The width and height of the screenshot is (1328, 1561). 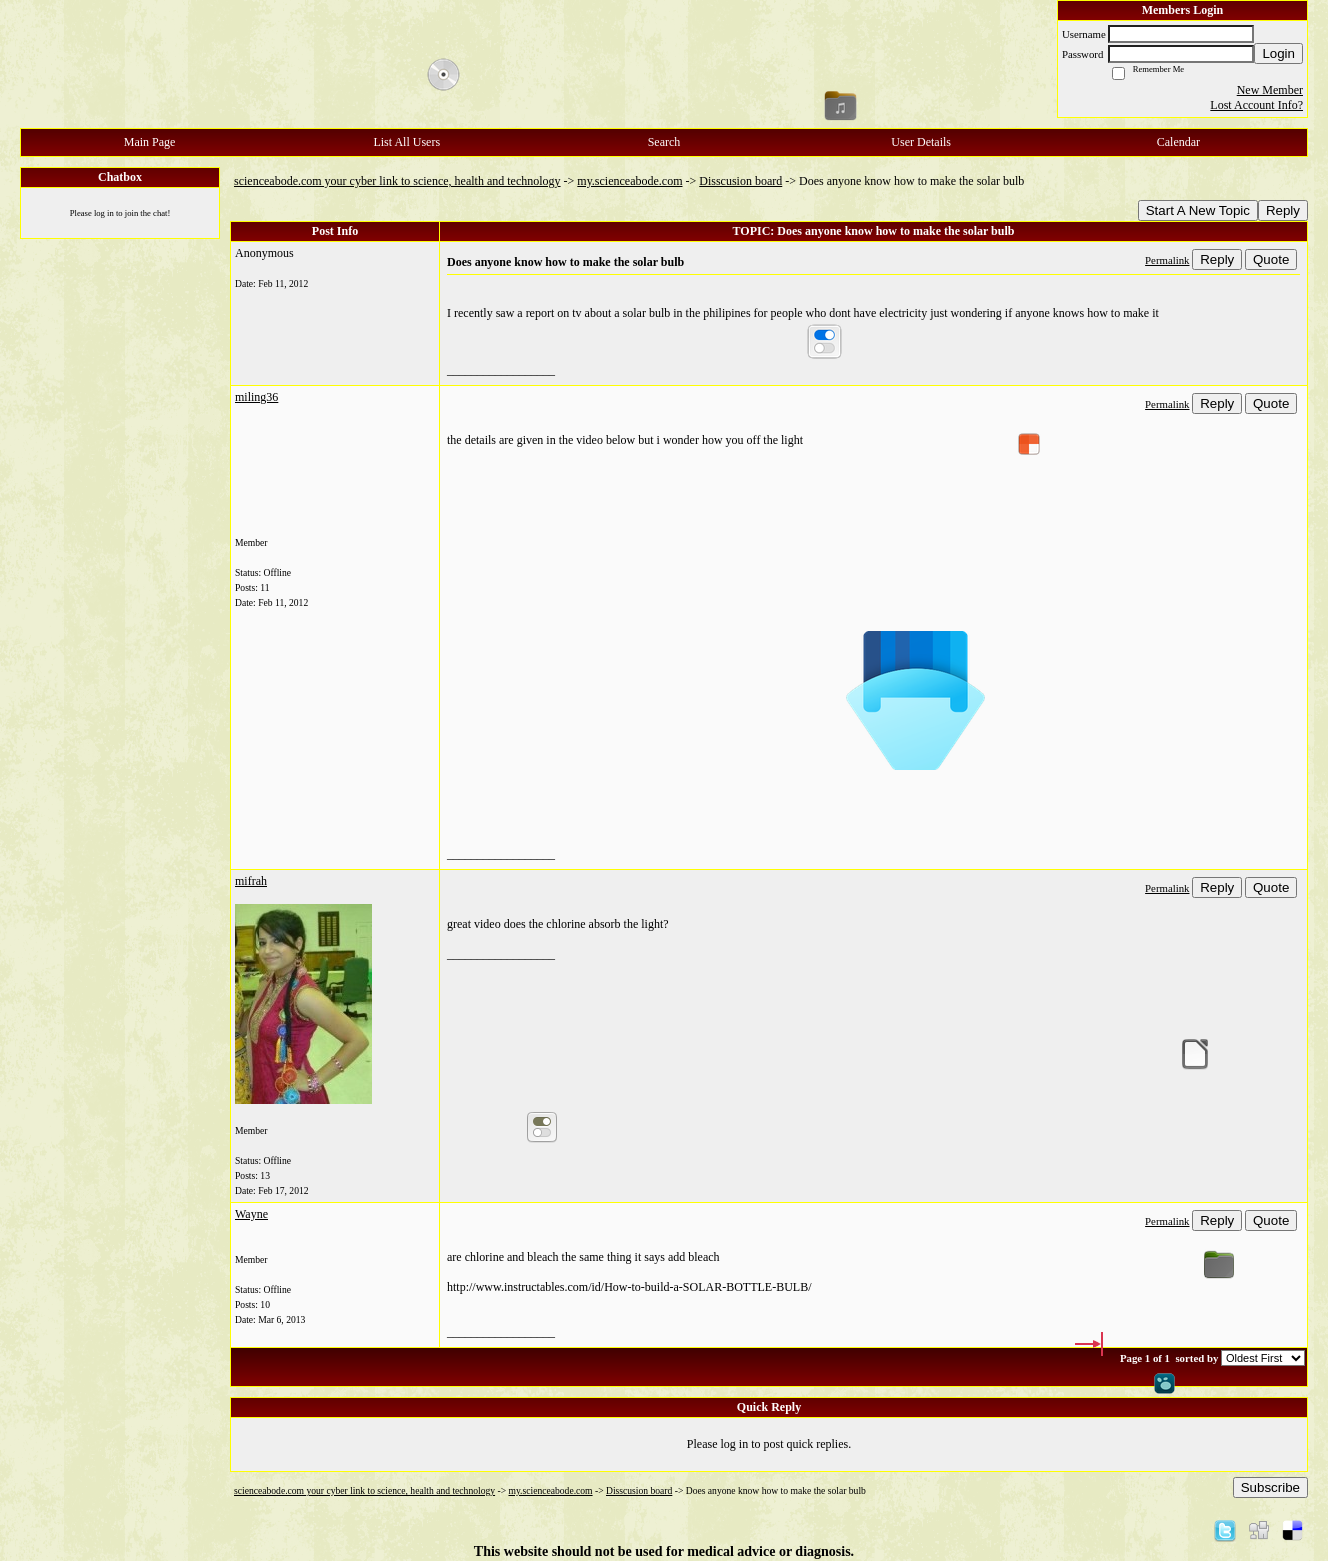 I want to click on open the warehouse app for managing software packages, so click(x=915, y=700).